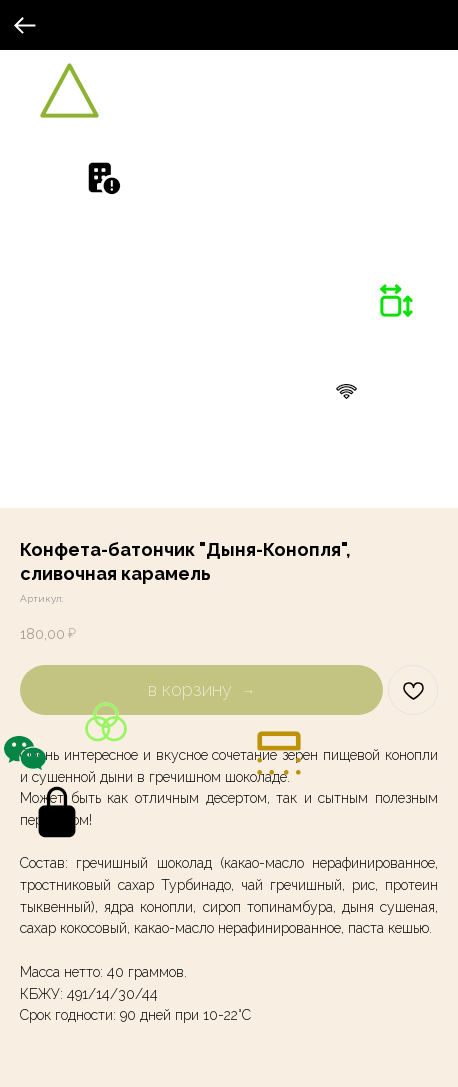  Describe the element at coordinates (346, 391) in the screenshot. I see `indicates wireless network connection status` at that location.